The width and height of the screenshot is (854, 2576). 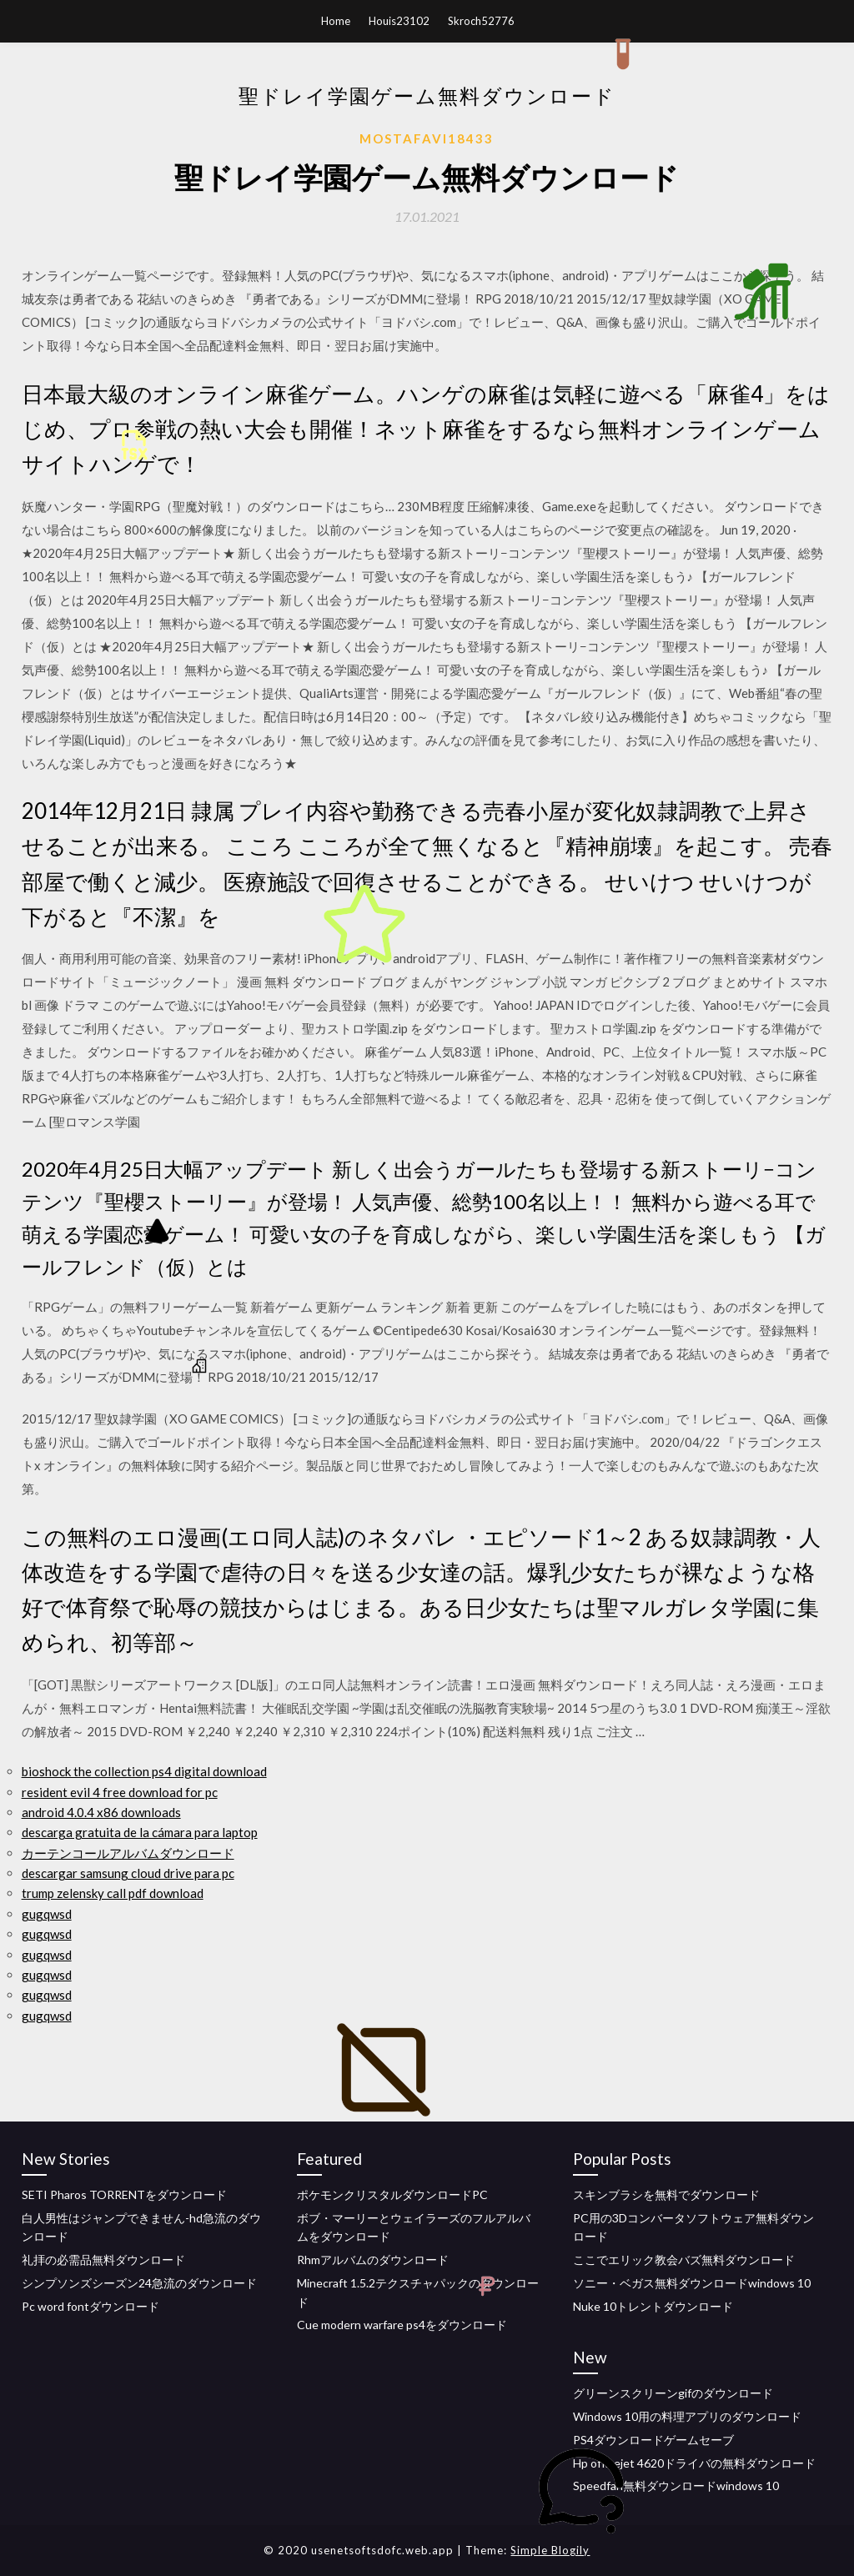 I want to click on add to favorites, so click(x=364, y=925).